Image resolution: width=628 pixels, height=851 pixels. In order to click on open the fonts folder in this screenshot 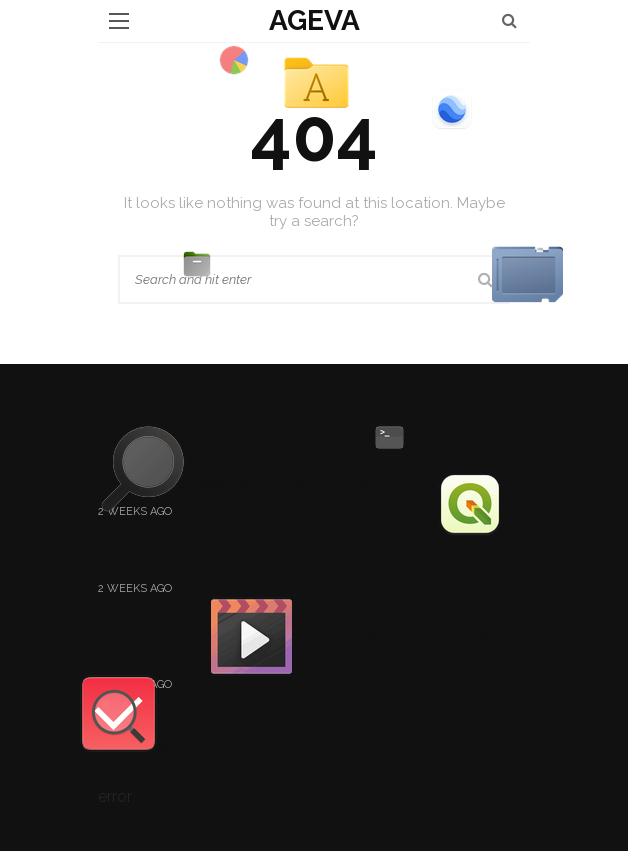, I will do `click(316, 84)`.